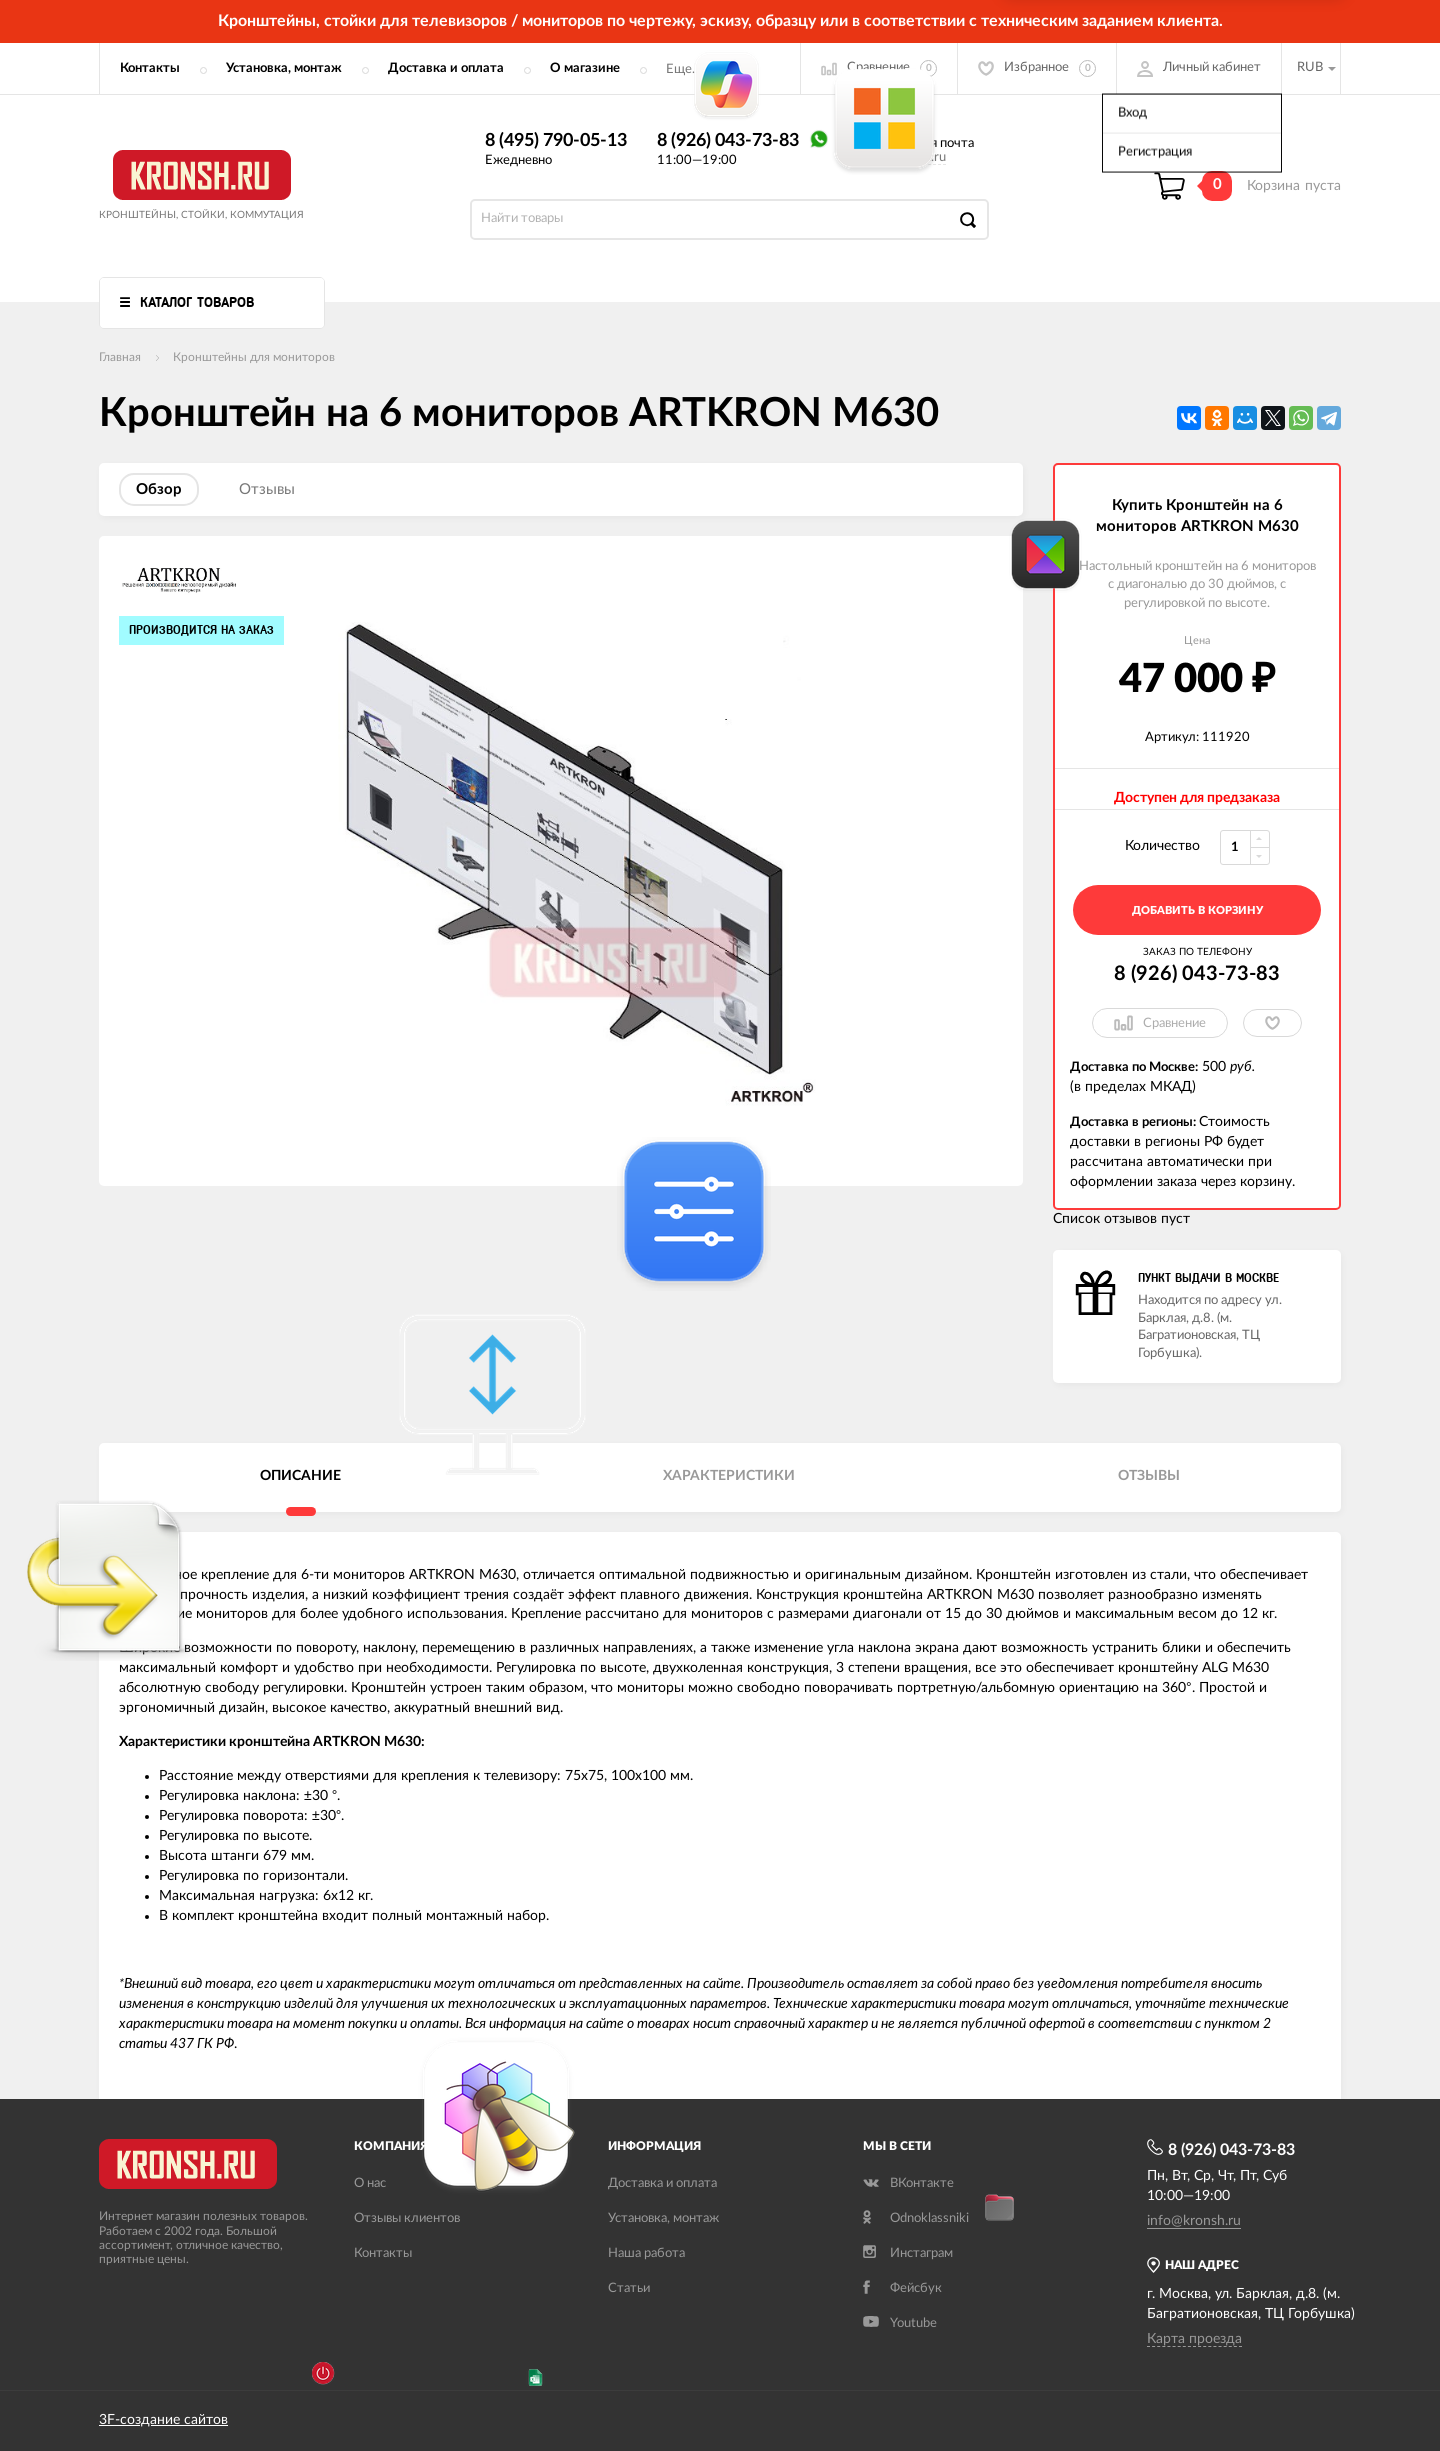 This screenshot has height=2451, width=1440. What do you see at coordinates (1045, 554) in the screenshot?
I see `launch gnome tetravex puzzle game` at bounding box center [1045, 554].